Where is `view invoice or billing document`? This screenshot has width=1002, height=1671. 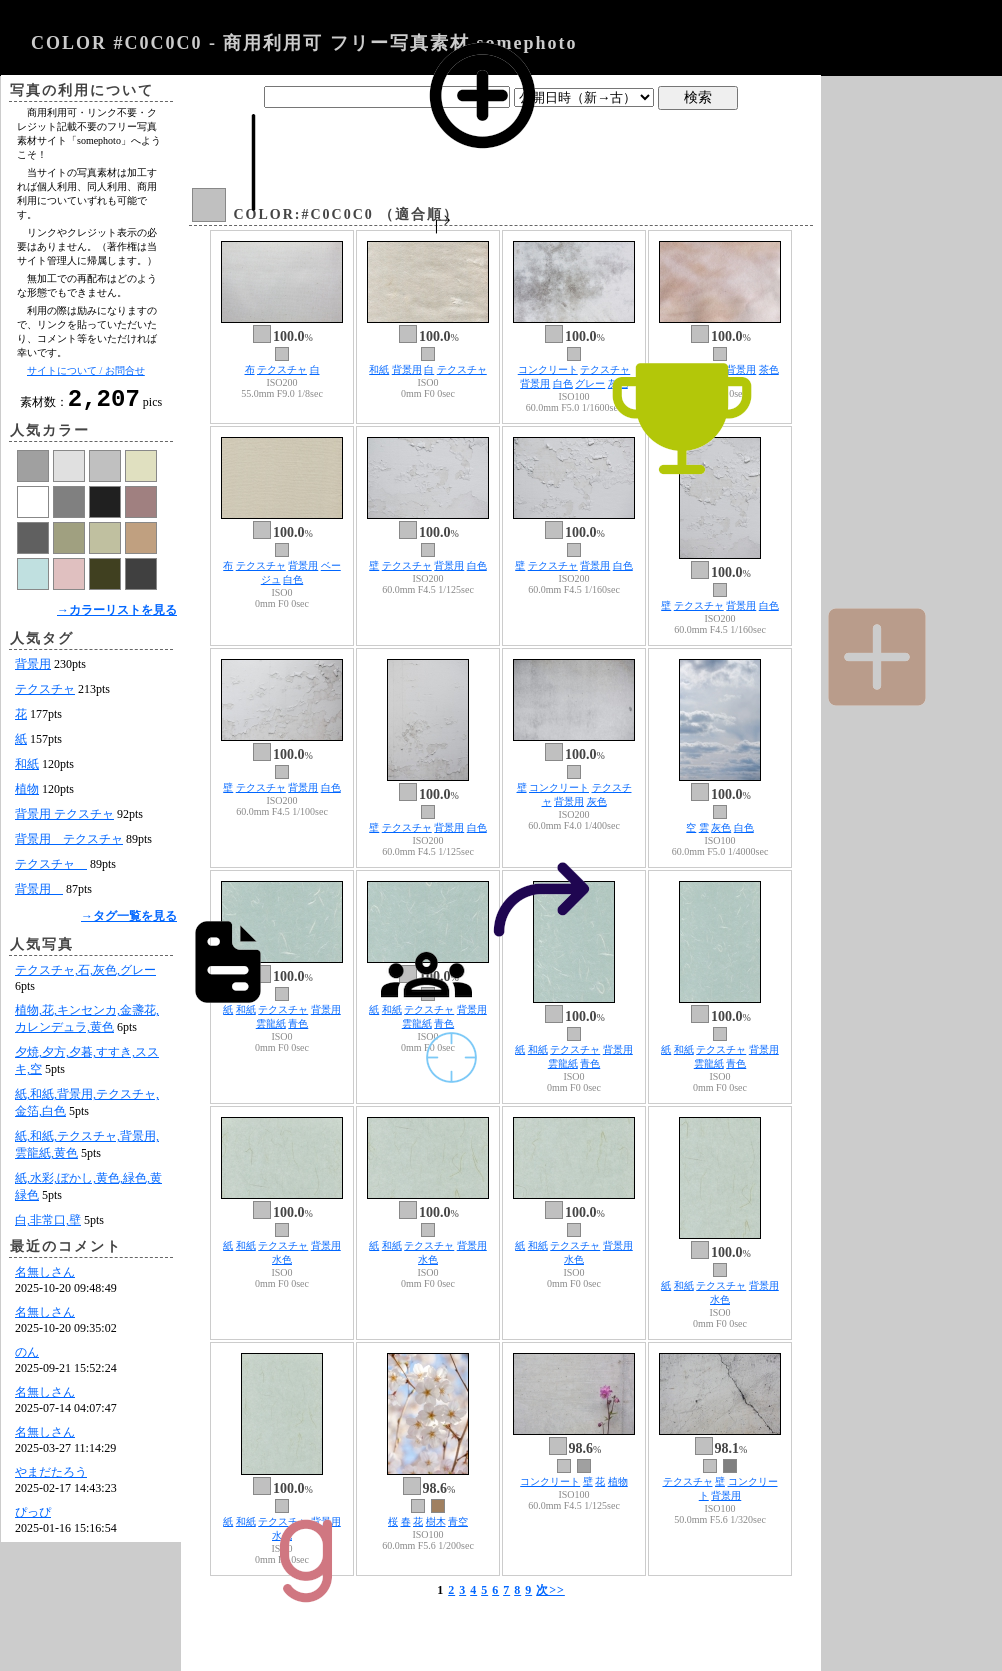 view invoice or billing document is located at coordinates (228, 962).